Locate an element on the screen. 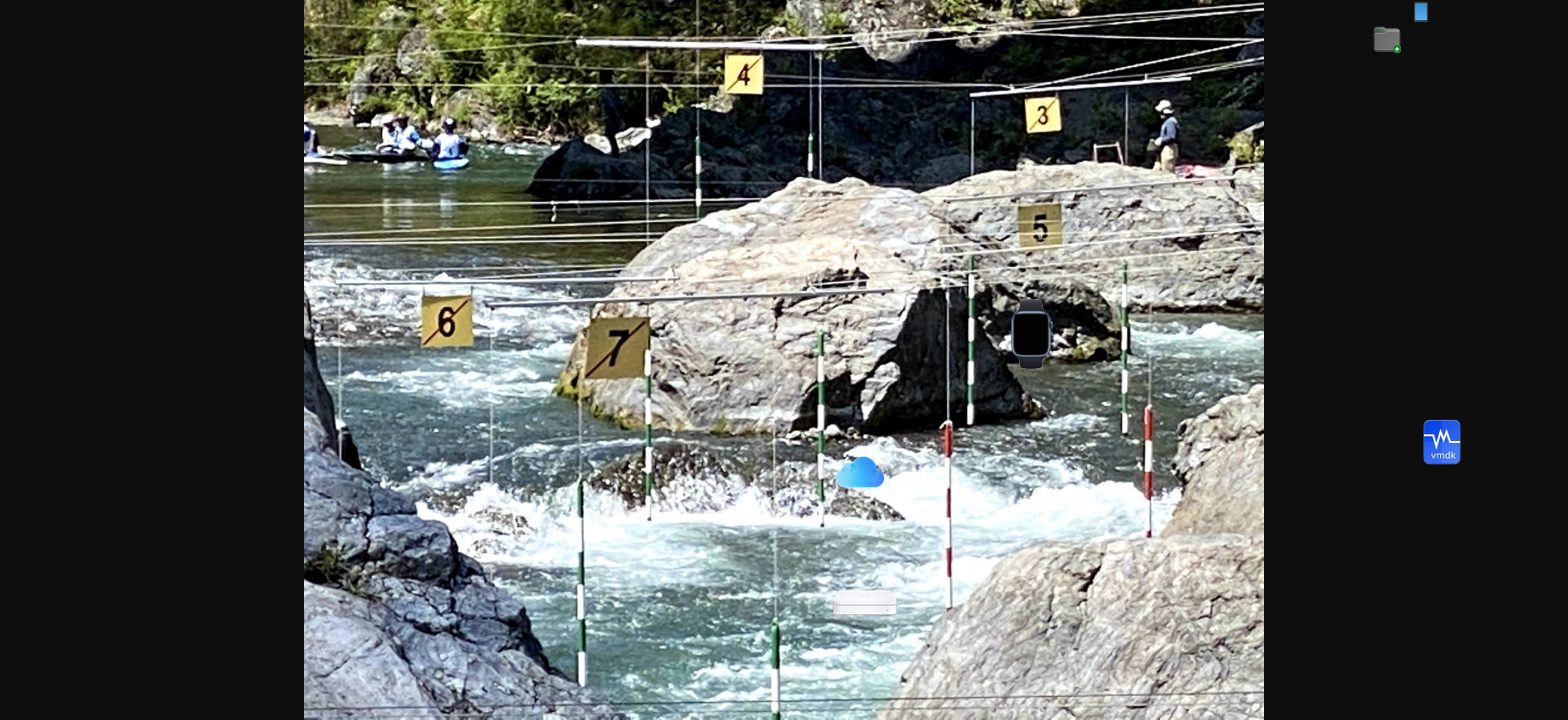  create a new folder is located at coordinates (1387, 39).